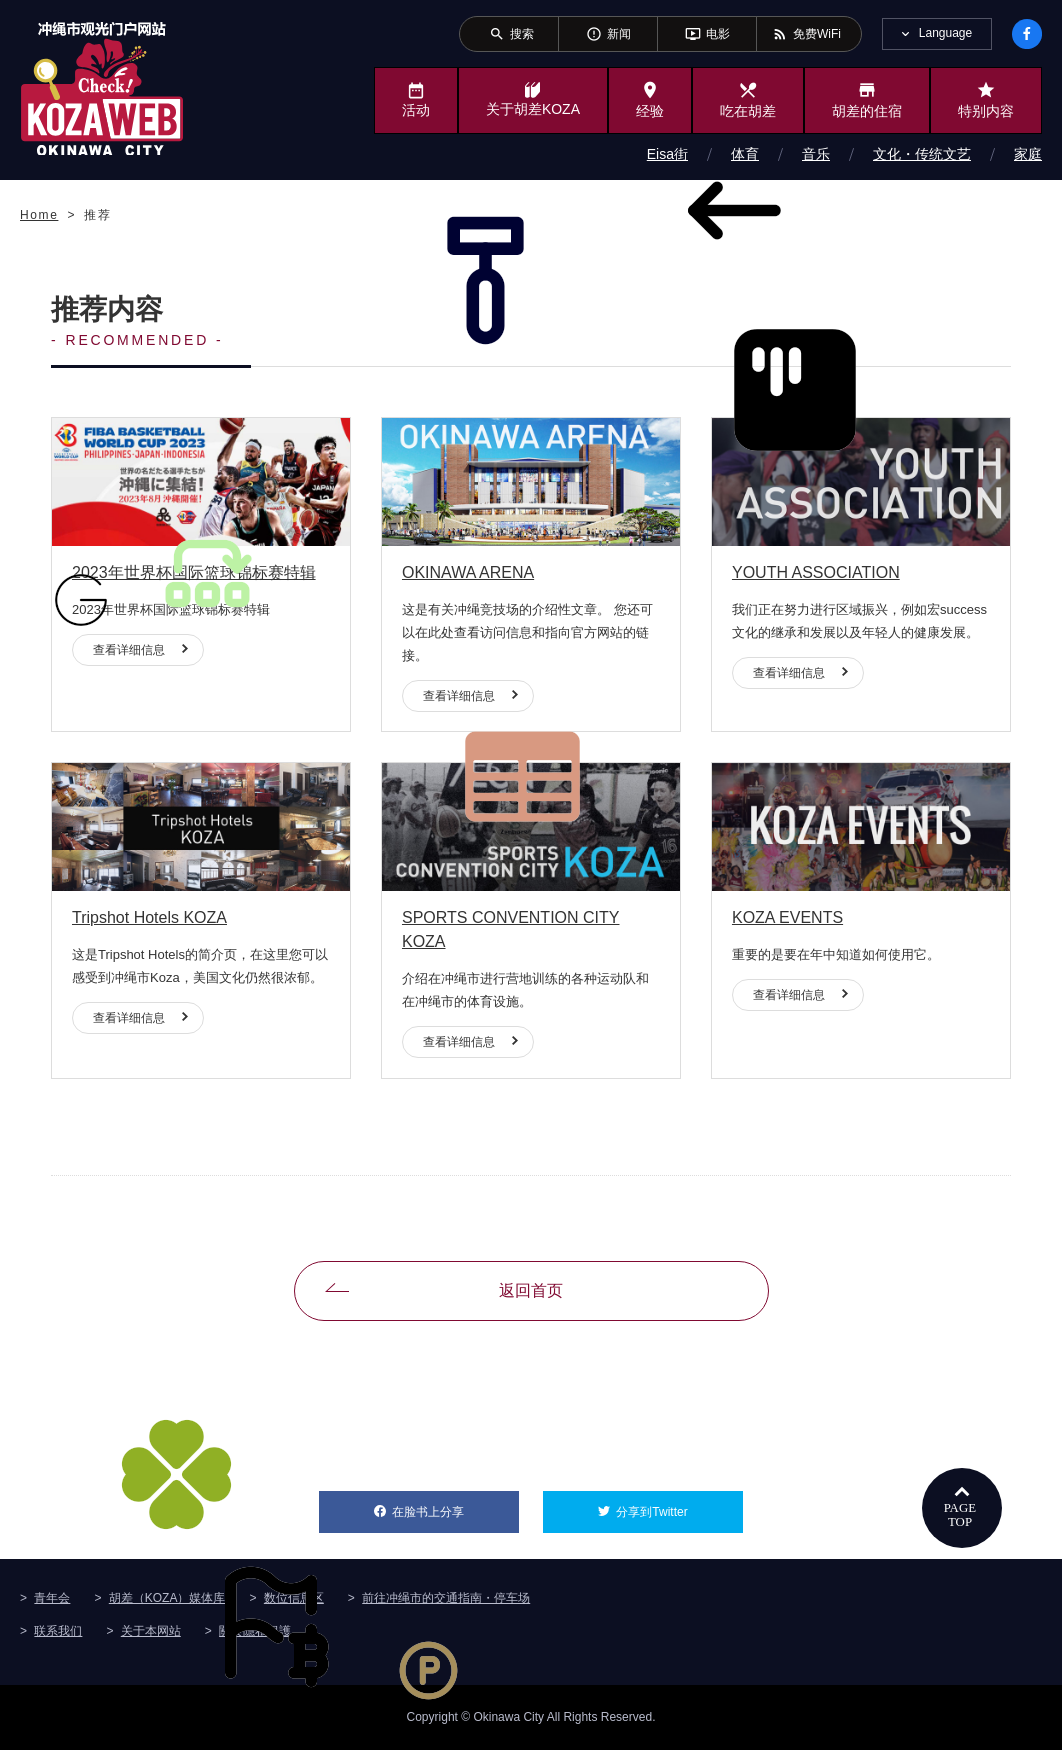 Image resolution: width=1062 pixels, height=1750 pixels. I want to click on go back to the previous screen, so click(734, 210).